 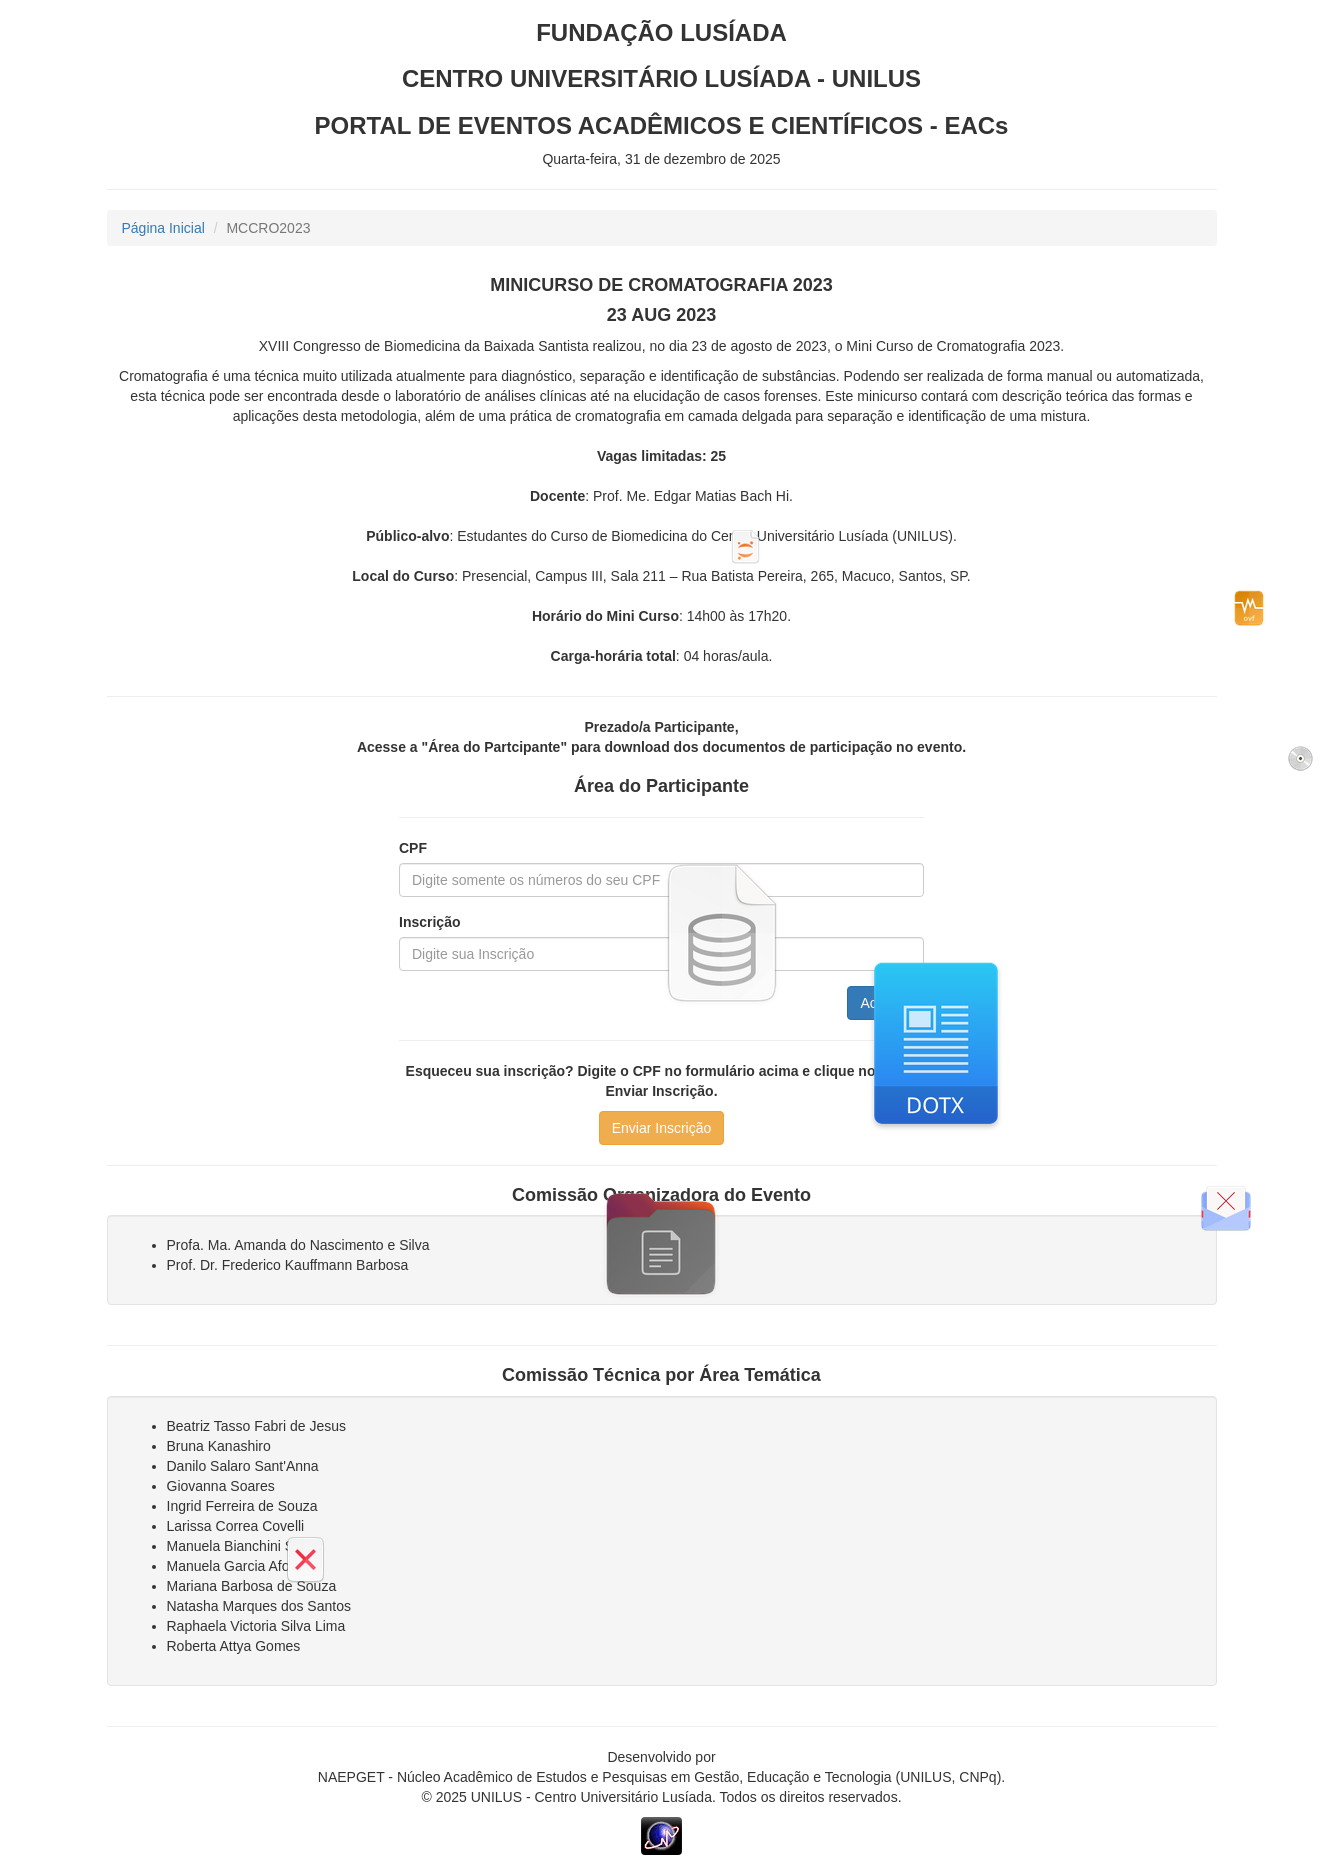 I want to click on mark email as spam or junk, so click(x=1226, y=1211).